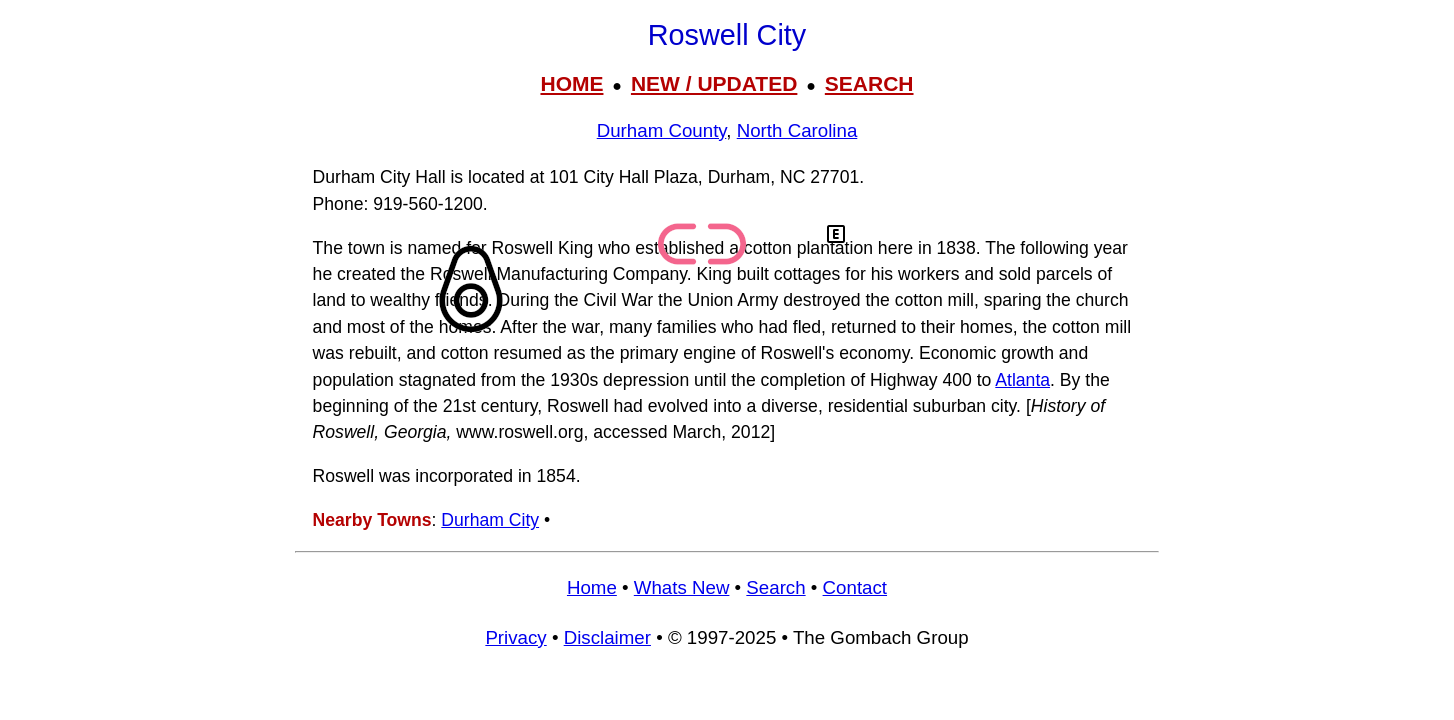  Describe the element at coordinates (702, 244) in the screenshot. I see `unlink or disconnect a URL` at that location.